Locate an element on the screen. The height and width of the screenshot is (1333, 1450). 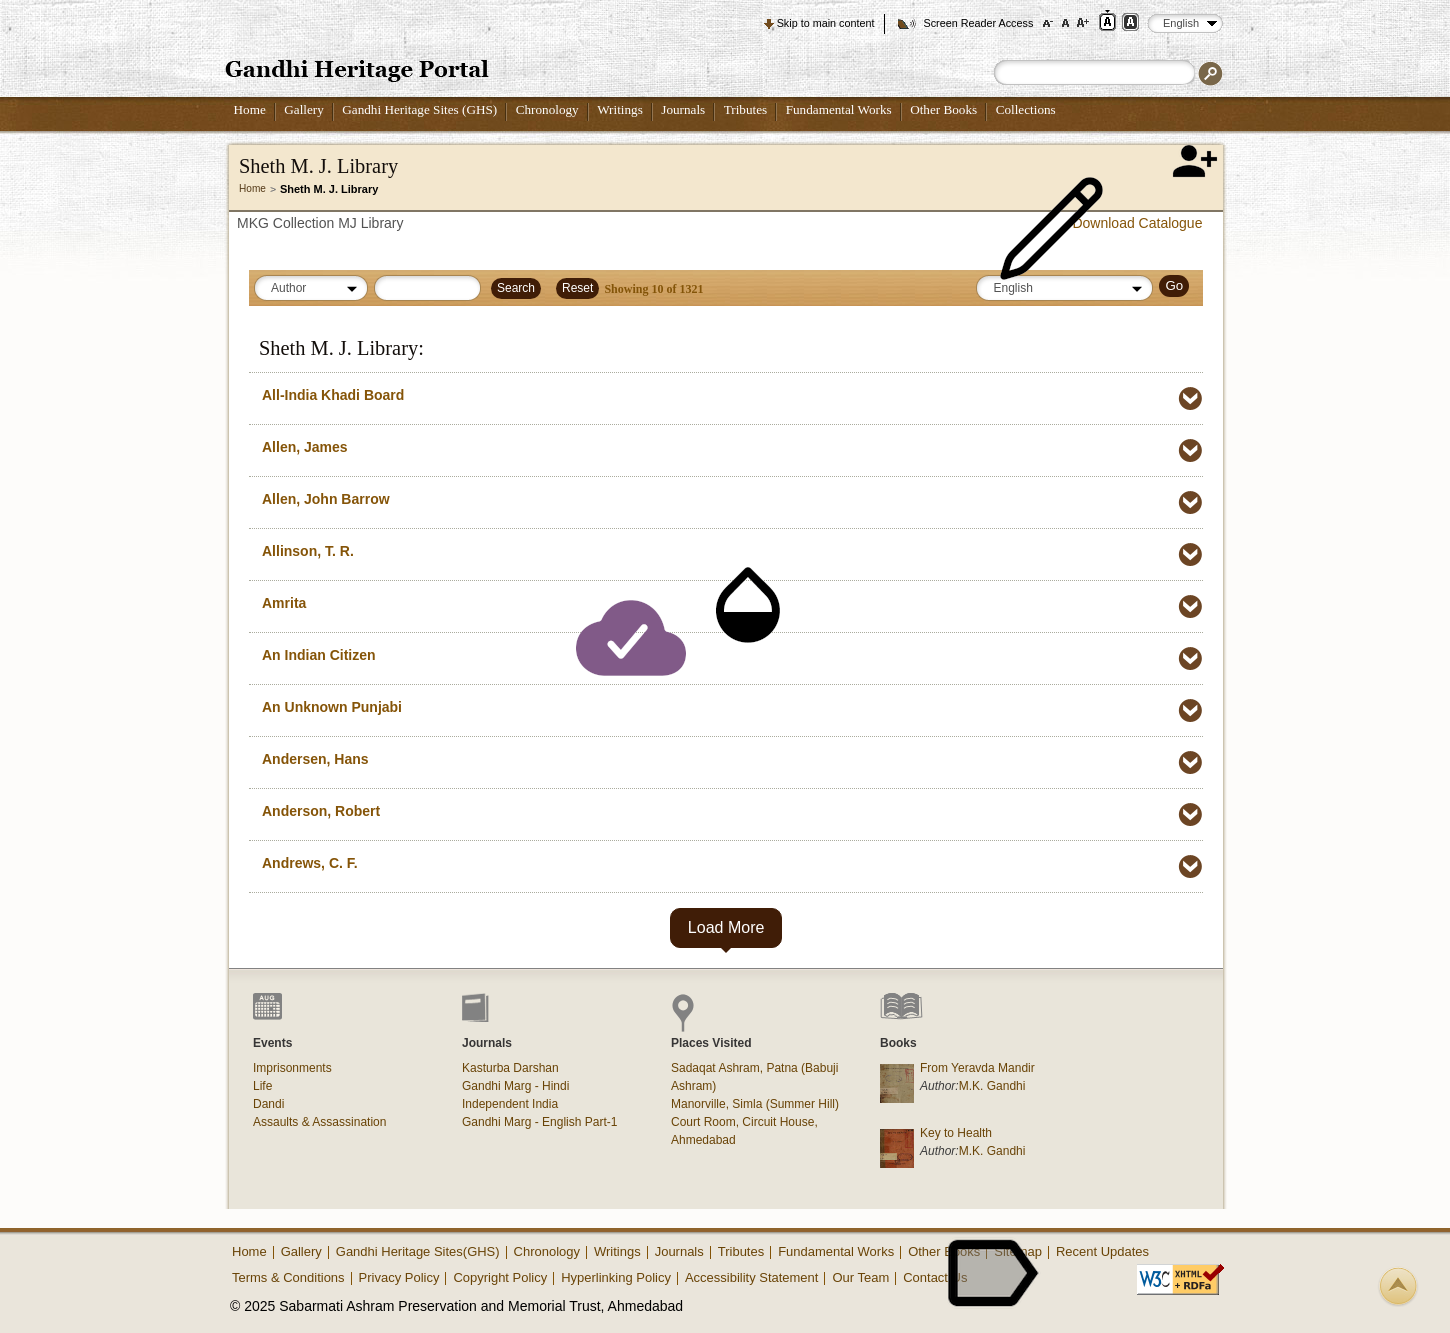
file successfully uploaded to cloud storage is located at coordinates (631, 638).